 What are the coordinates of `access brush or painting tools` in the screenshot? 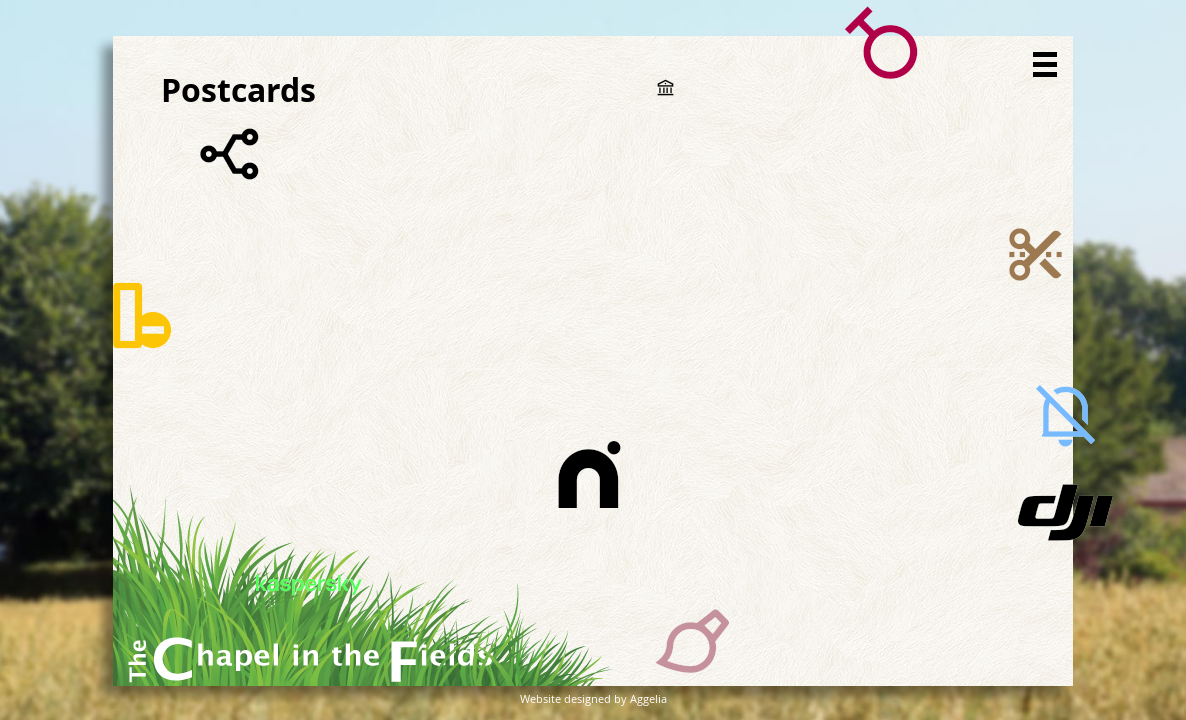 It's located at (692, 642).